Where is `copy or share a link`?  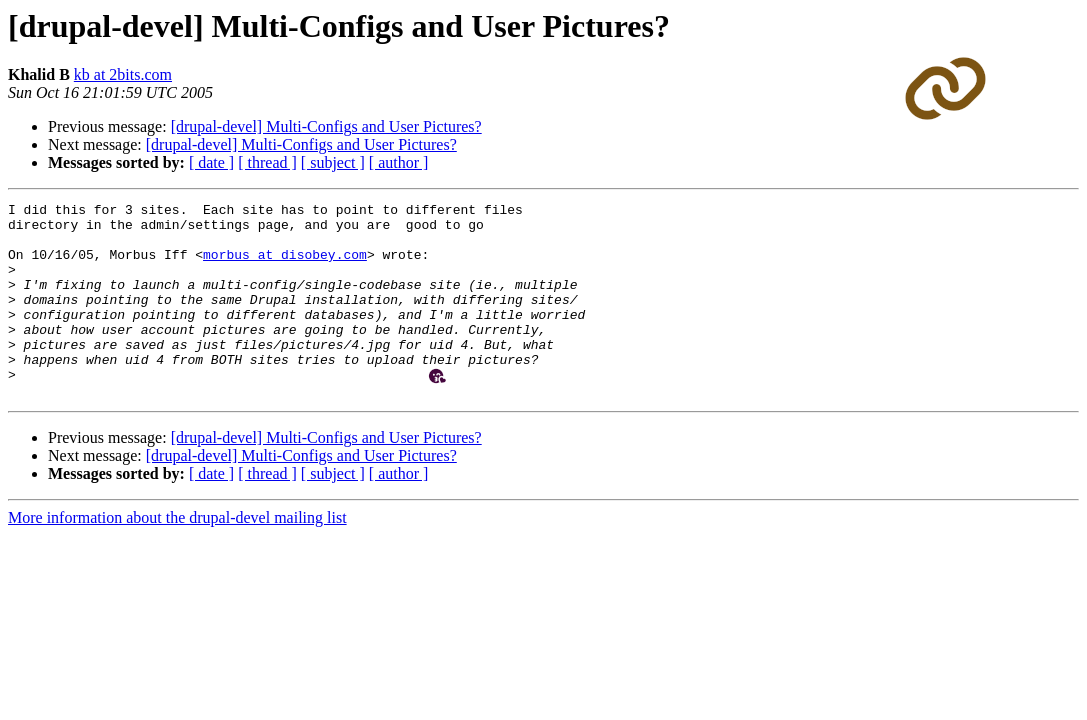 copy or share a link is located at coordinates (945, 88).